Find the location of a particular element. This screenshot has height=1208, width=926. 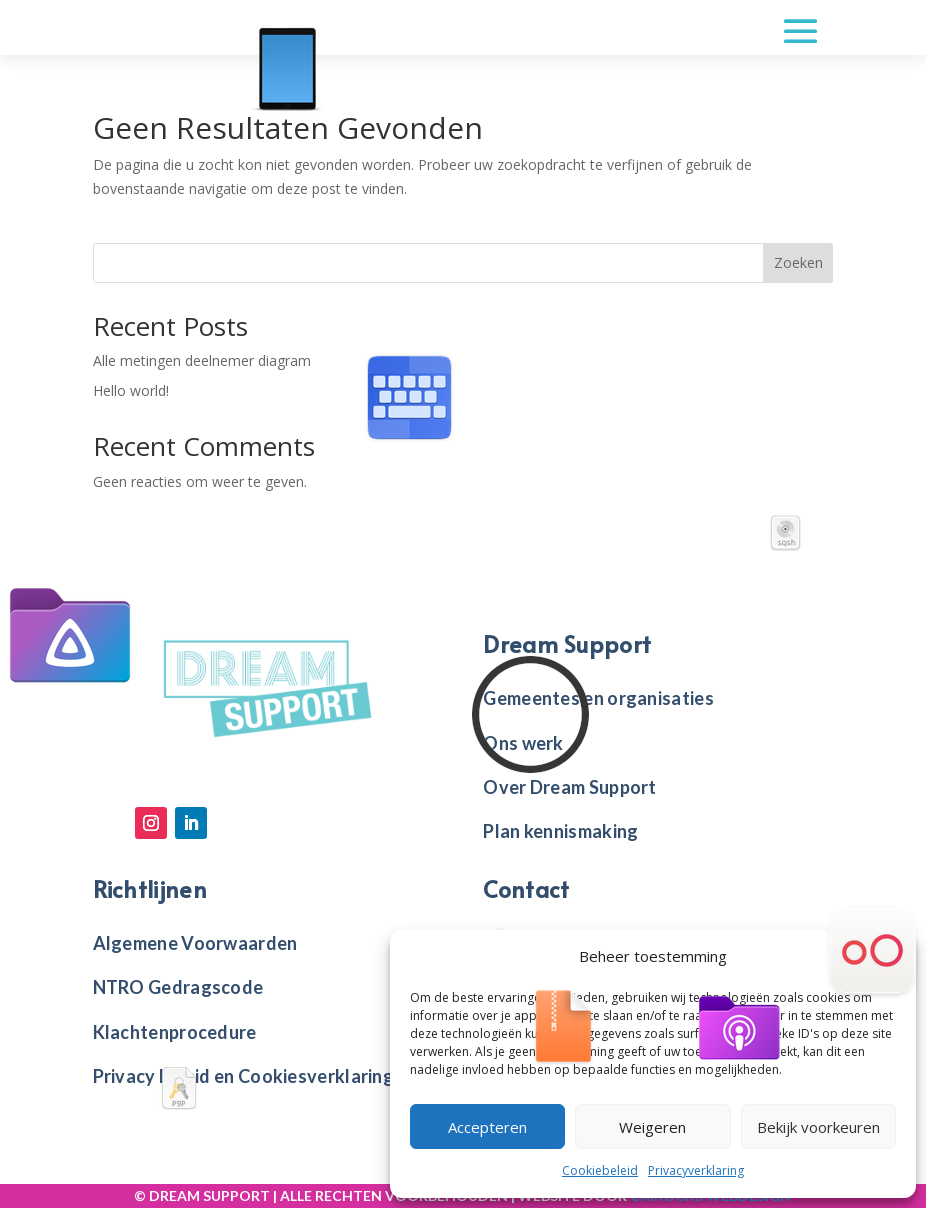

manage connected iPad device is located at coordinates (287, 69).